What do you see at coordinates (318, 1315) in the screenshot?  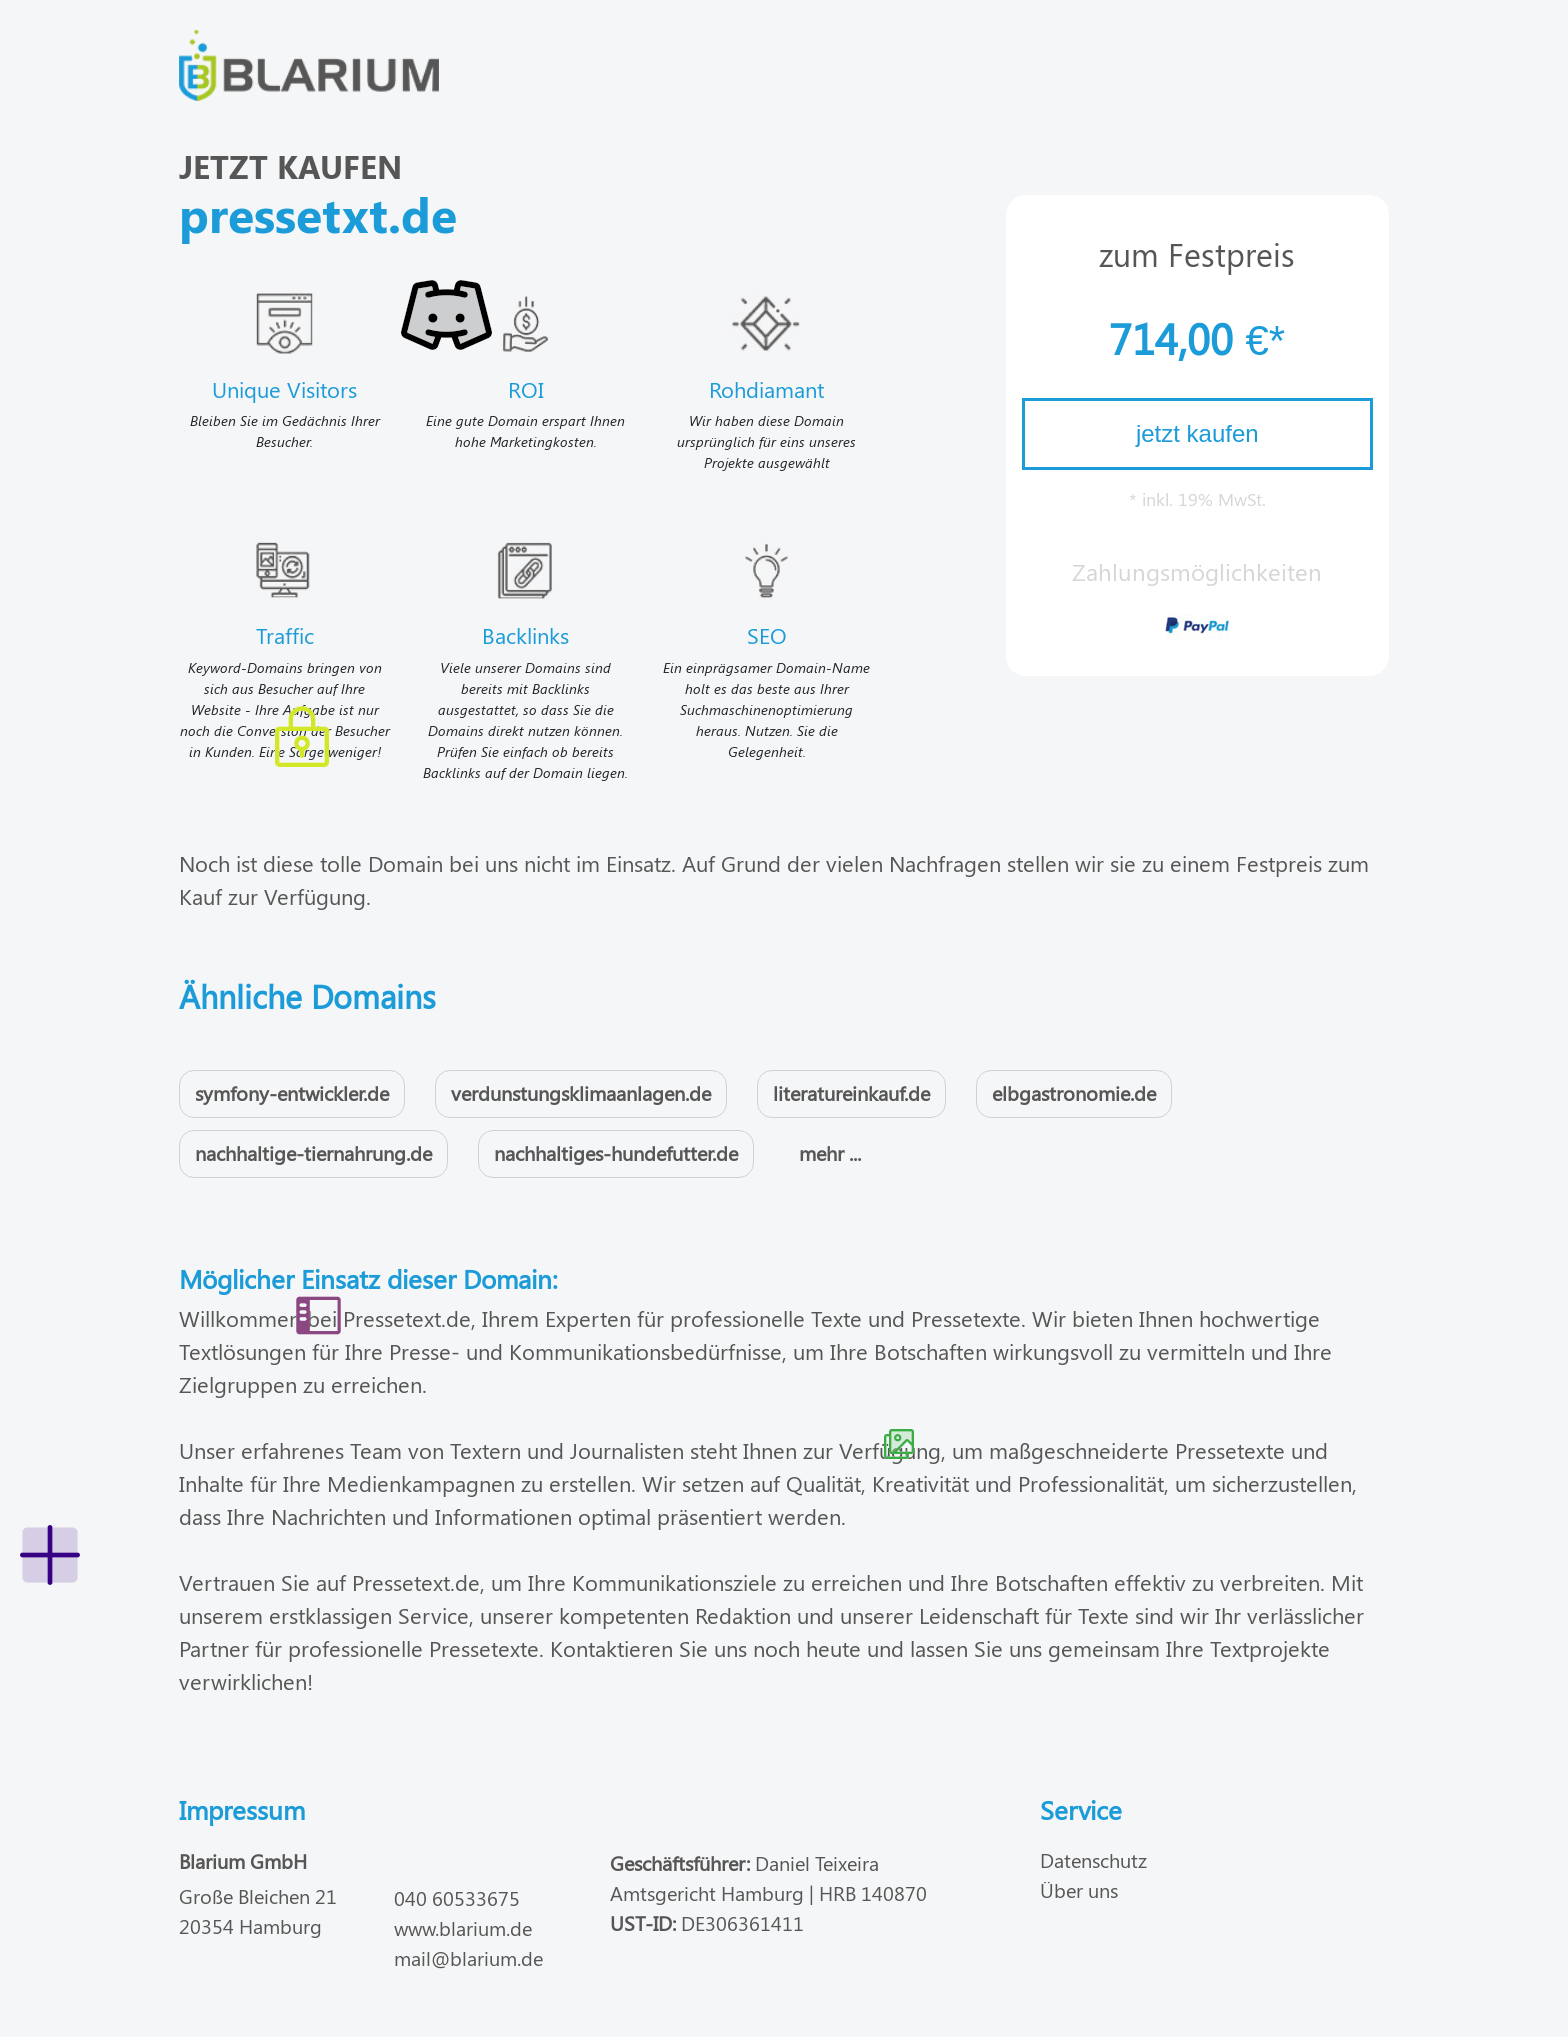 I see `toggle the sidebar panel` at bounding box center [318, 1315].